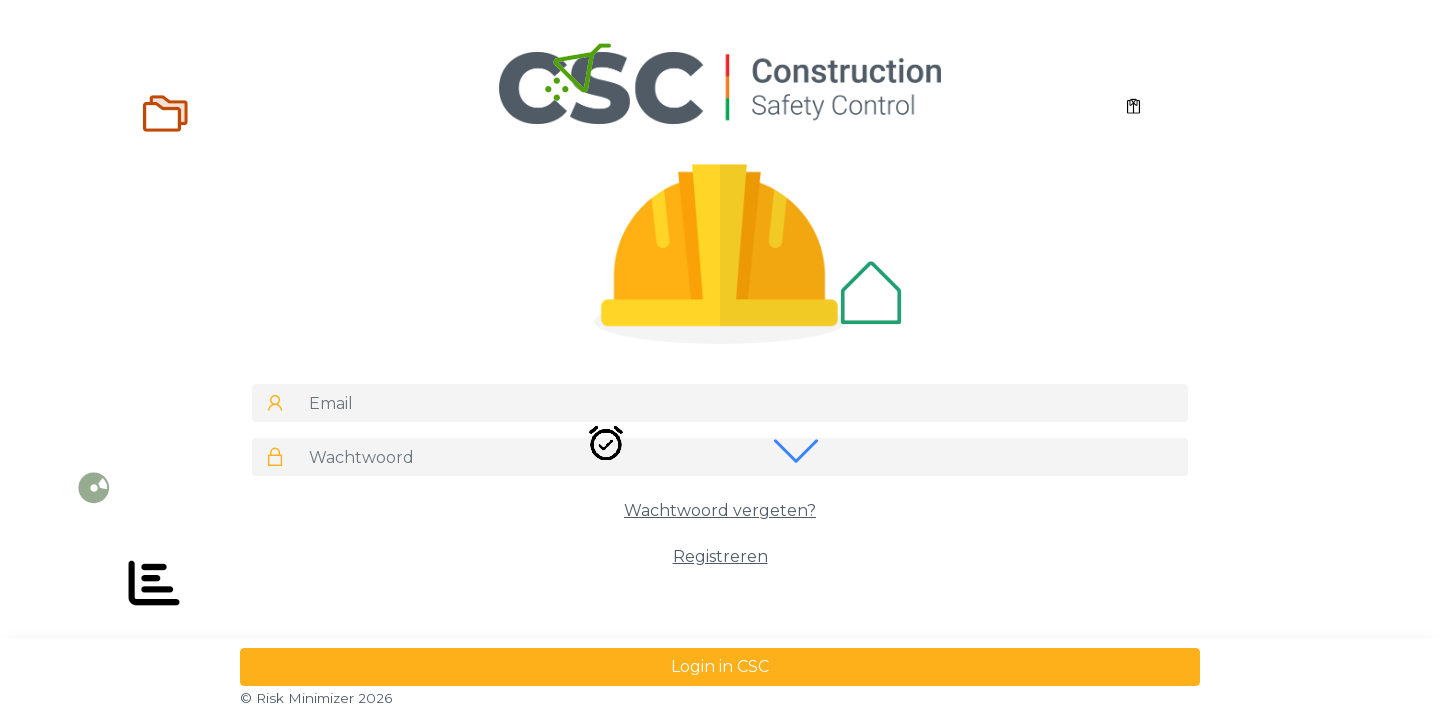 This screenshot has width=1440, height=720. What do you see at coordinates (606, 443) in the screenshot?
I see `alarm is set and active` at bounding box center [606, 443].